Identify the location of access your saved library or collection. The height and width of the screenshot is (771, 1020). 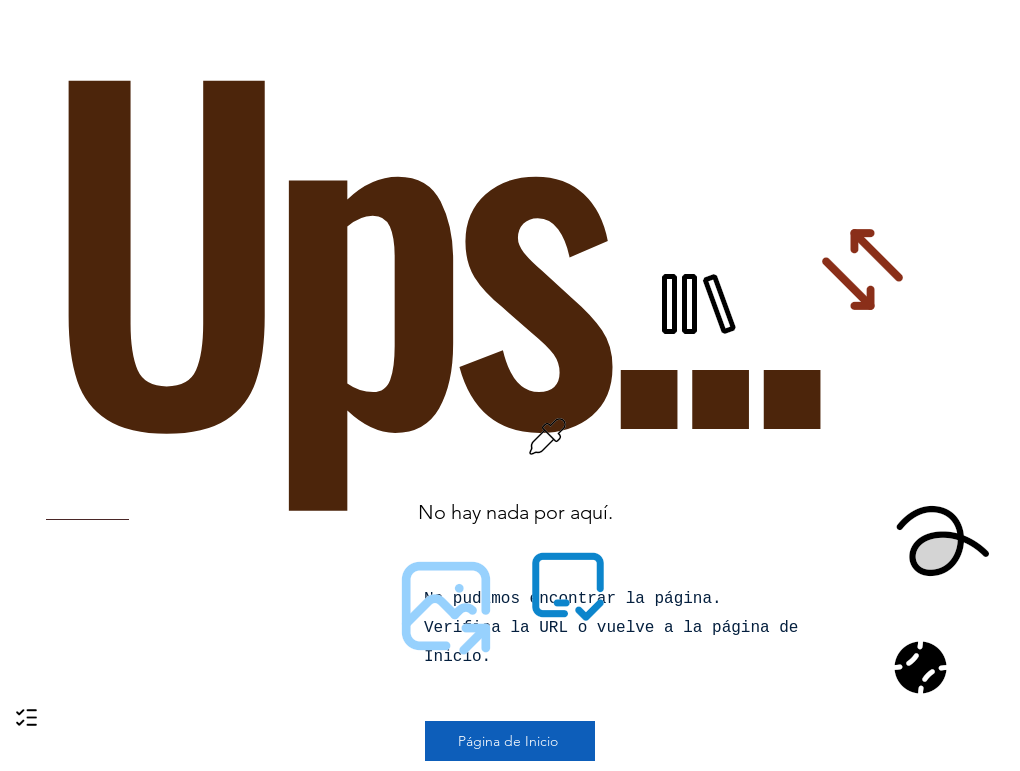
(697, 304).